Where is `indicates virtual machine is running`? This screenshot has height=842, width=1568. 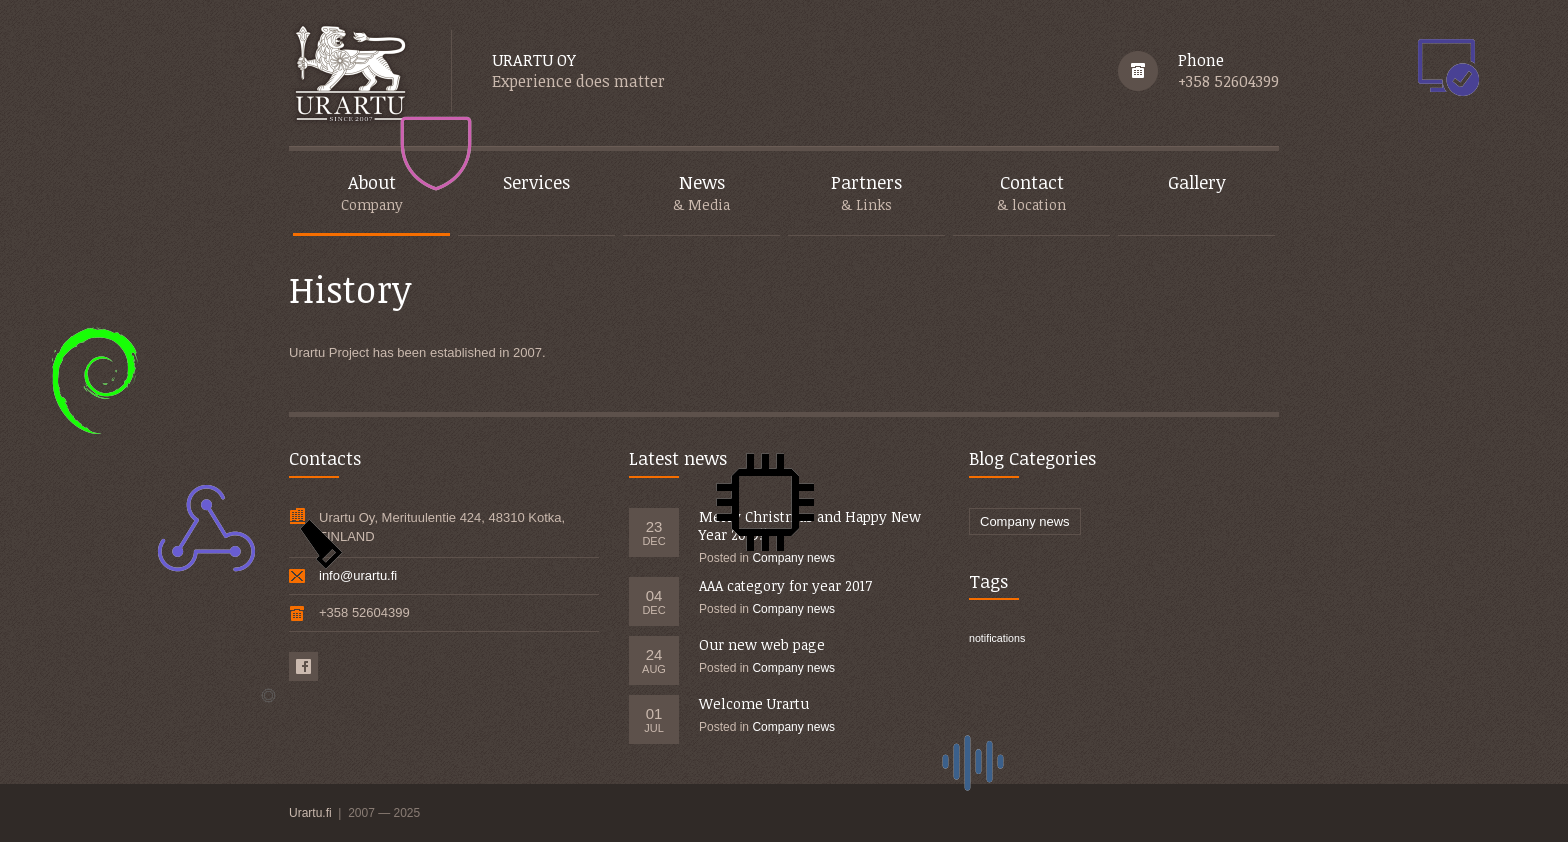 indicates virtual machine is running is located at coordinates (1446, 63).